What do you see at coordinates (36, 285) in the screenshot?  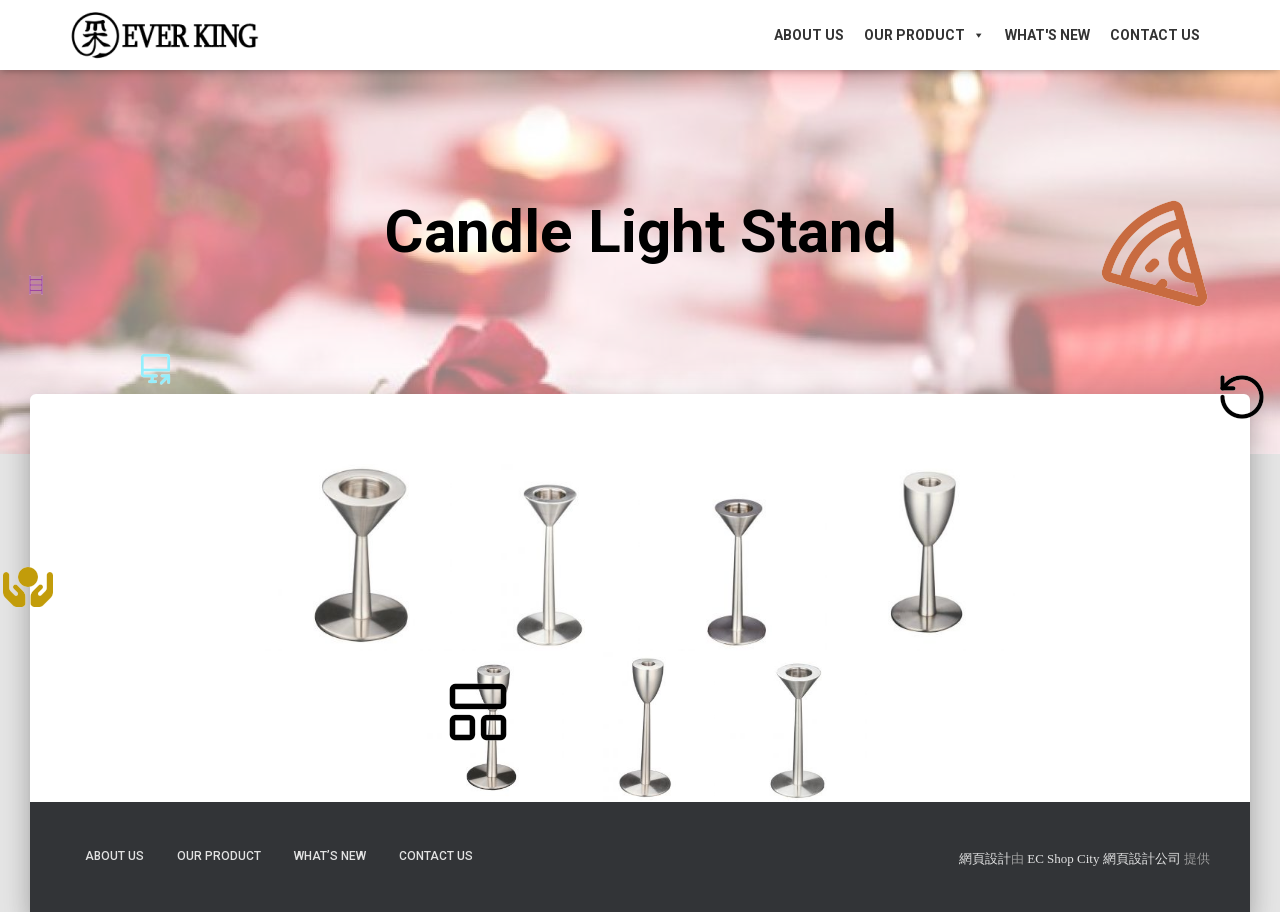 I see `access step-by-step instructions or tutorials` at bounding box center [36, 285].